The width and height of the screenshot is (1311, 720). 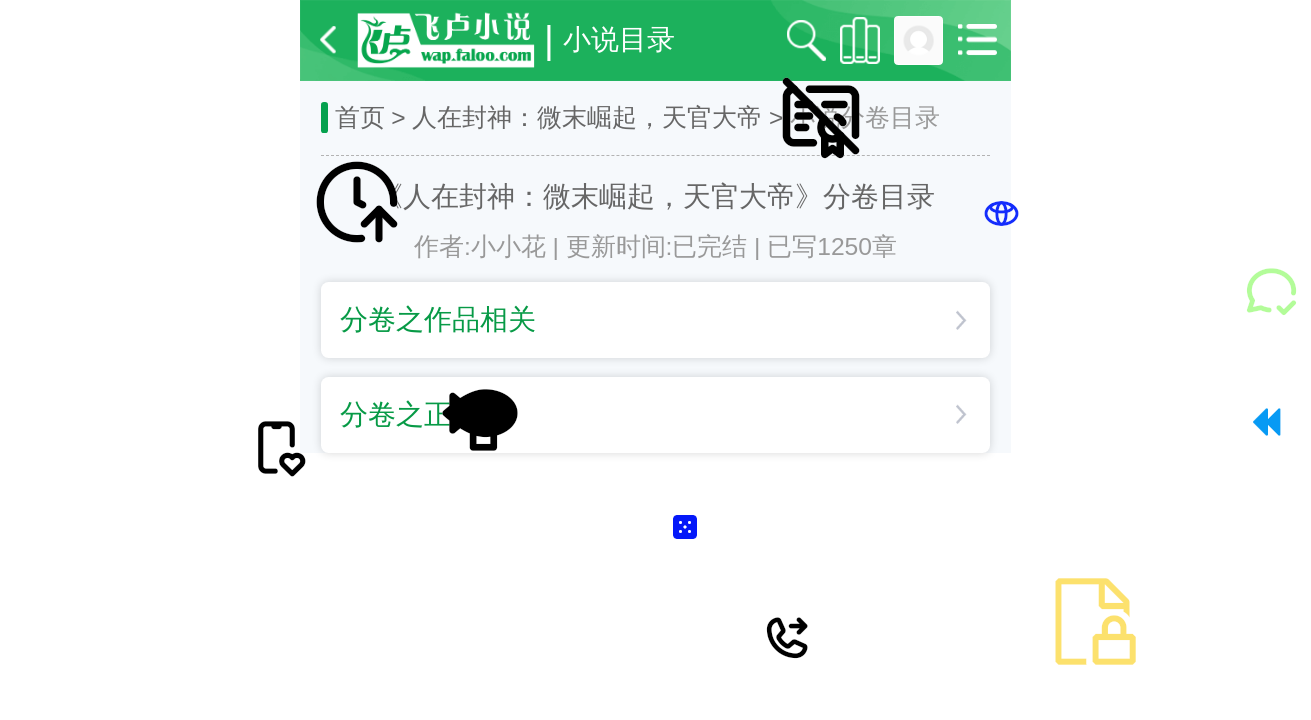 I want to click on access airship or blimp travel options, so click(x=480, y=420).